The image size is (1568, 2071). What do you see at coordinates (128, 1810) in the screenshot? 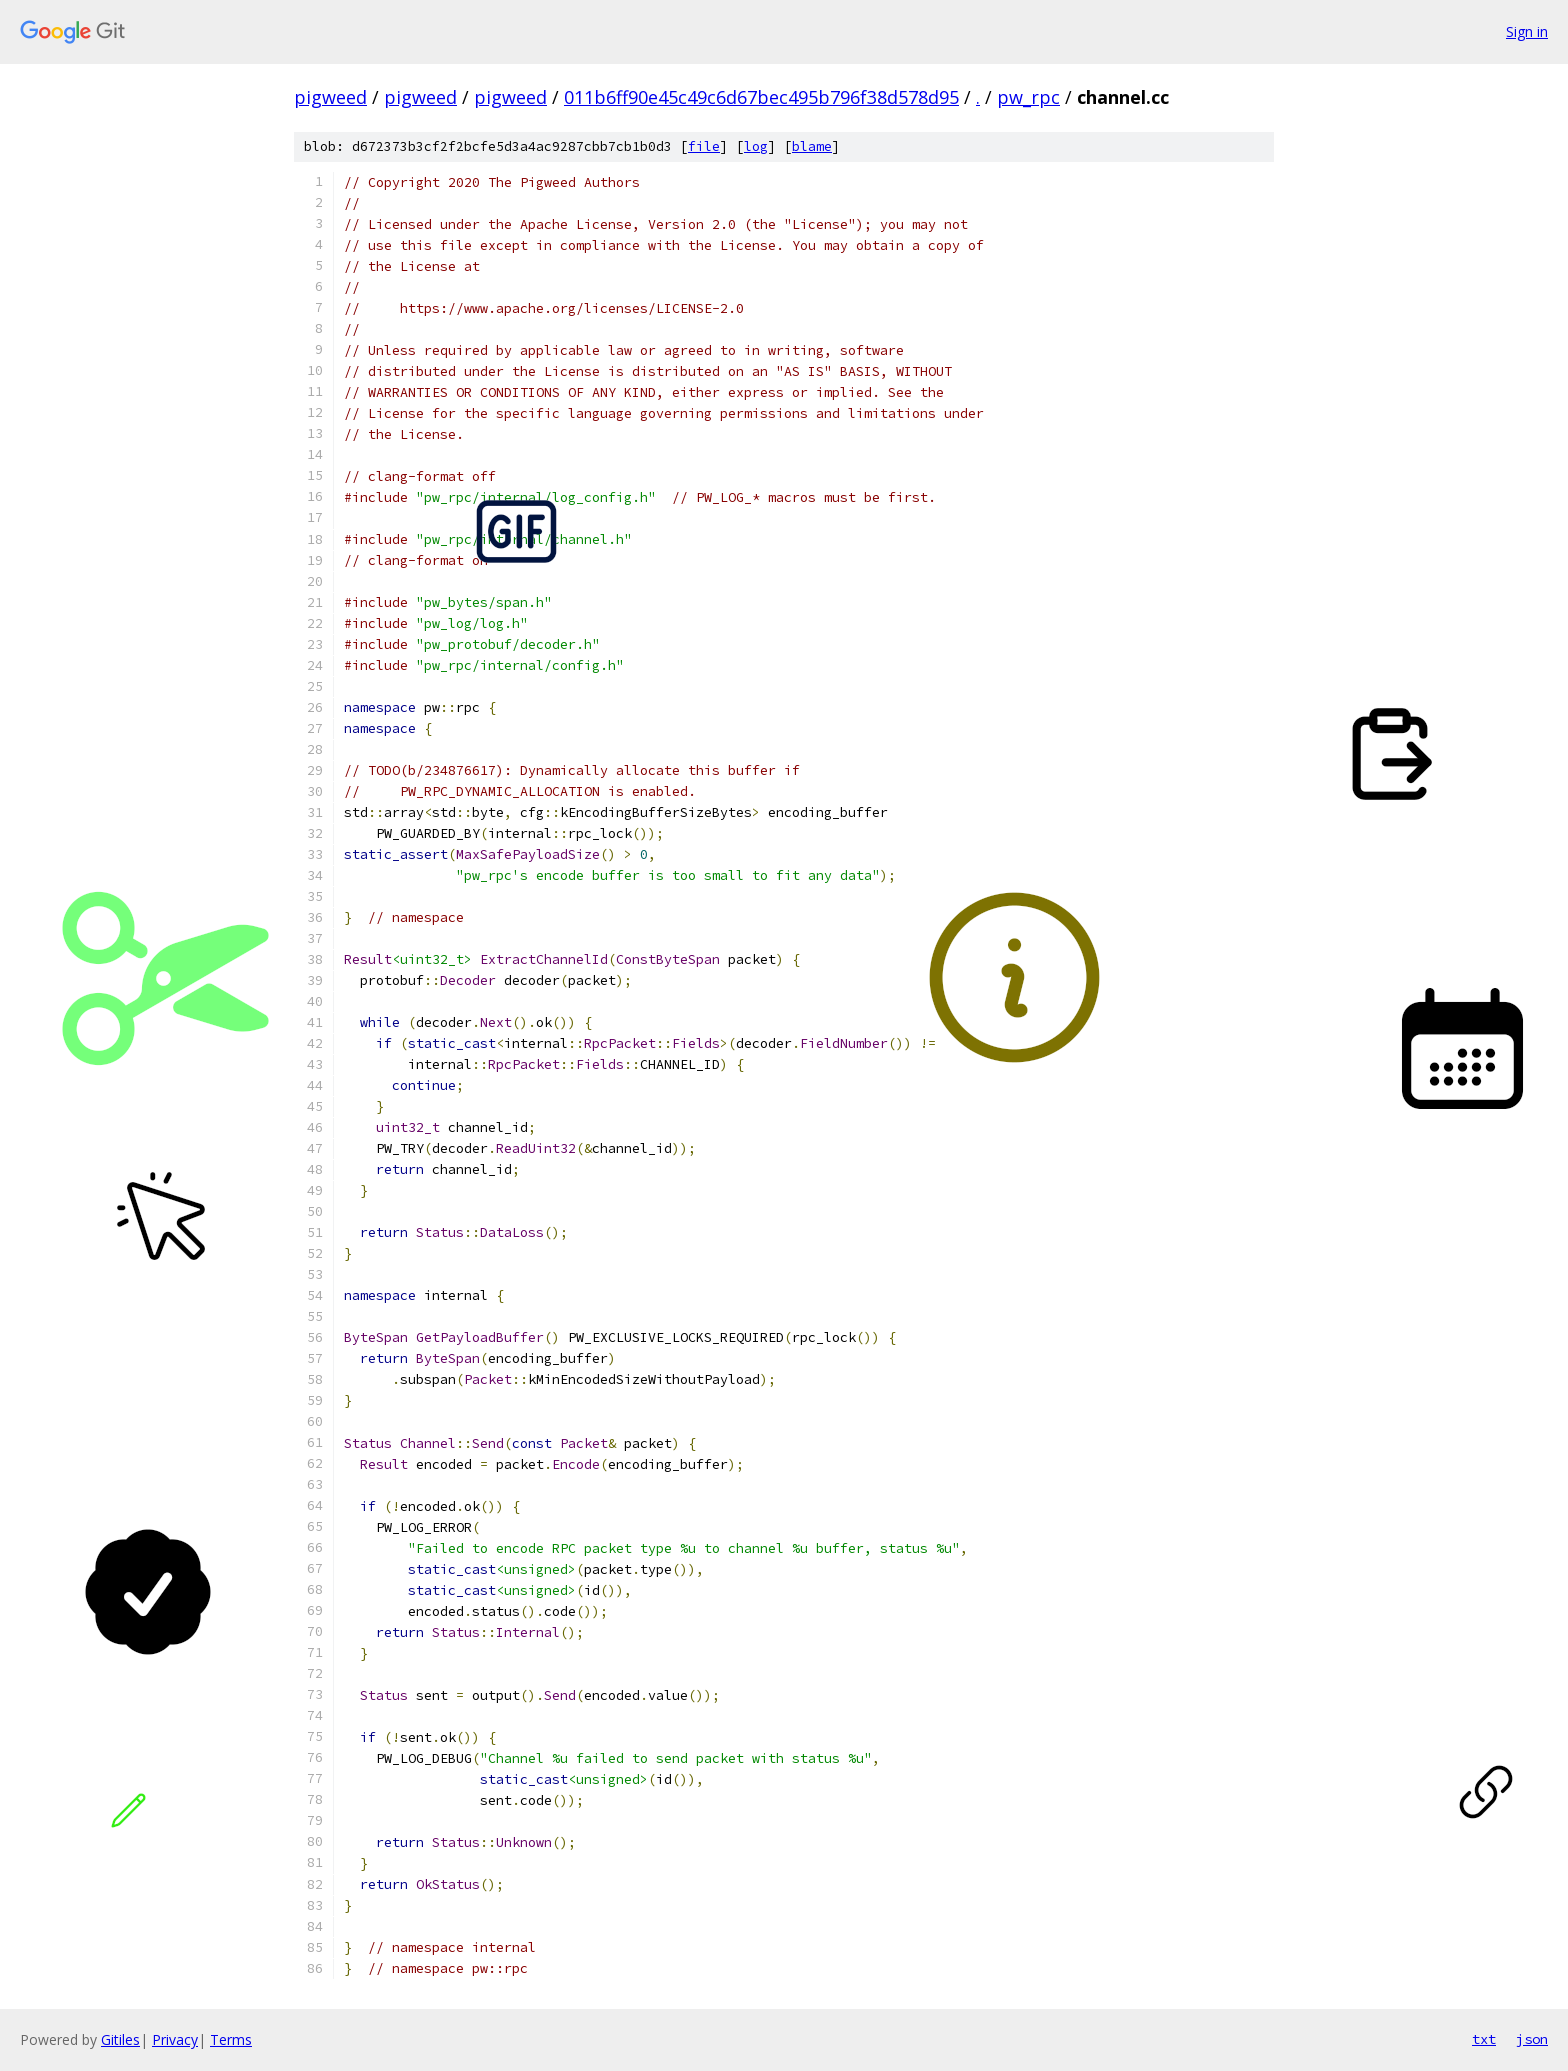
I see `edit content or text` at bounding box center [128, 1810].